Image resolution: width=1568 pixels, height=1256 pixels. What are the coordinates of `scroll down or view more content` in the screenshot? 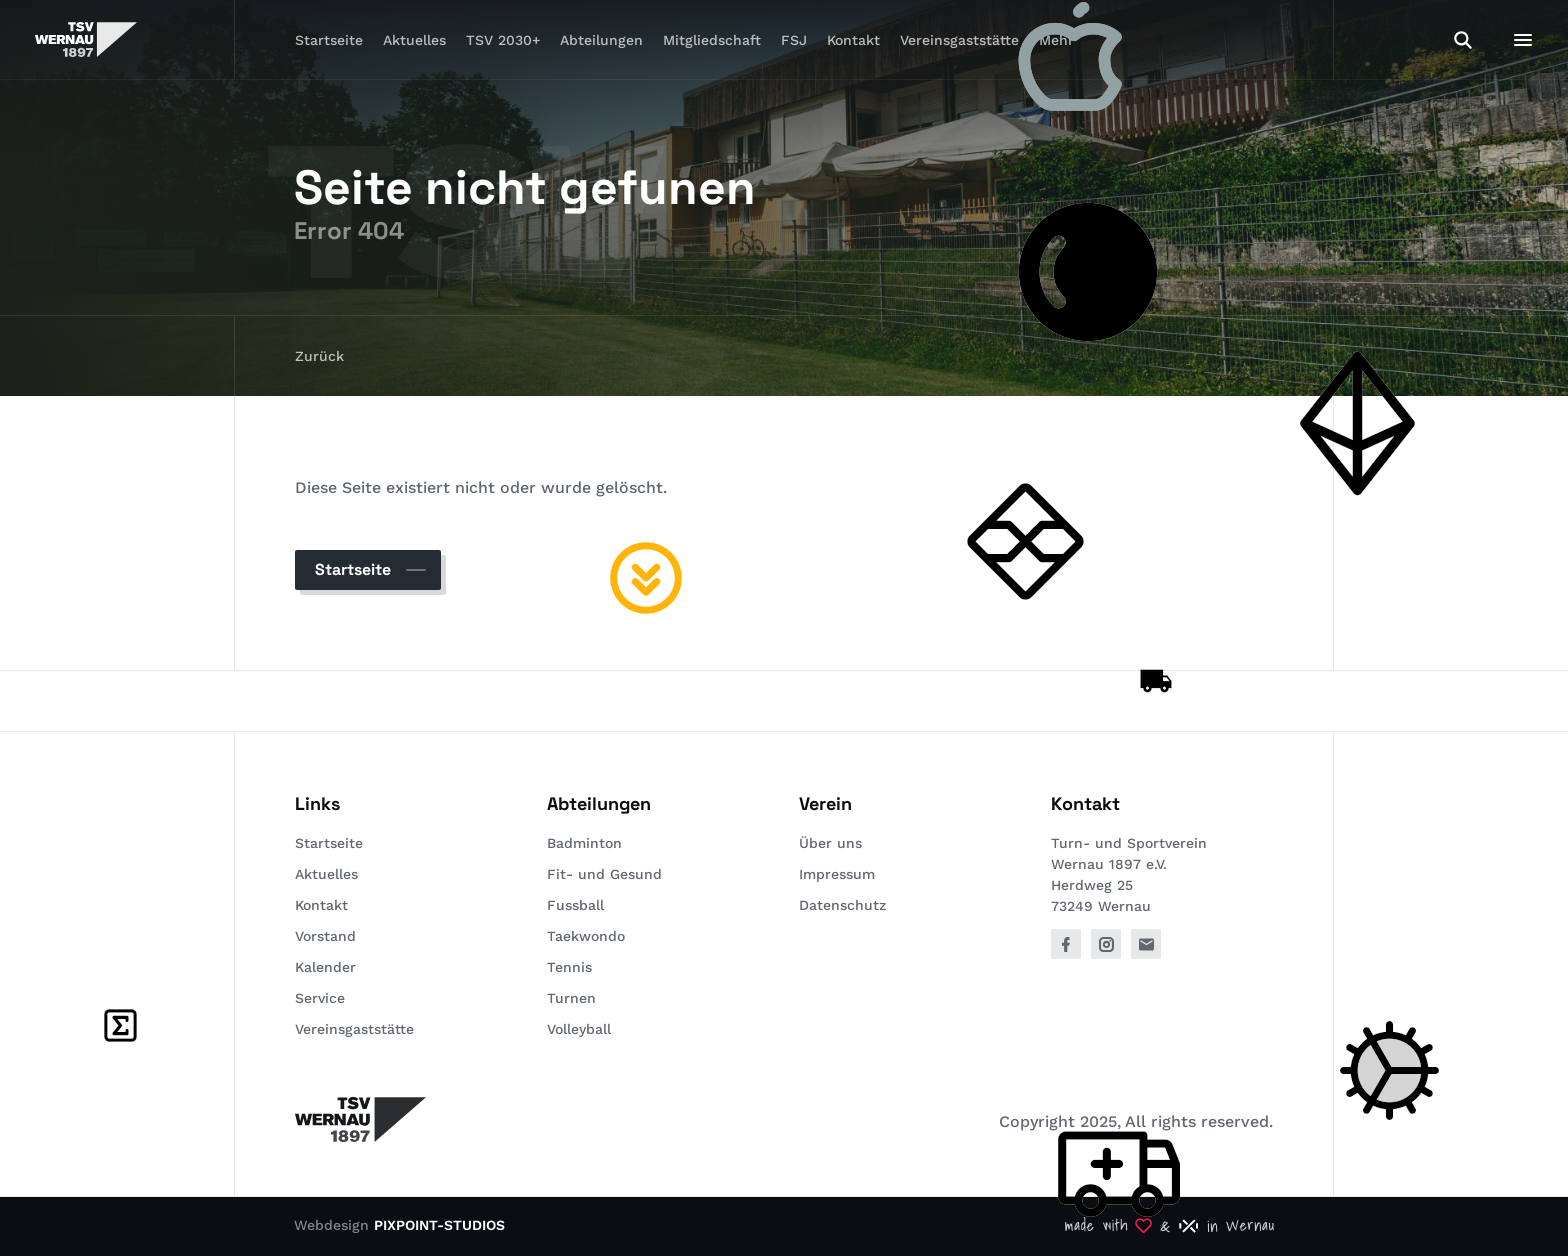 It's located at (646, 578).